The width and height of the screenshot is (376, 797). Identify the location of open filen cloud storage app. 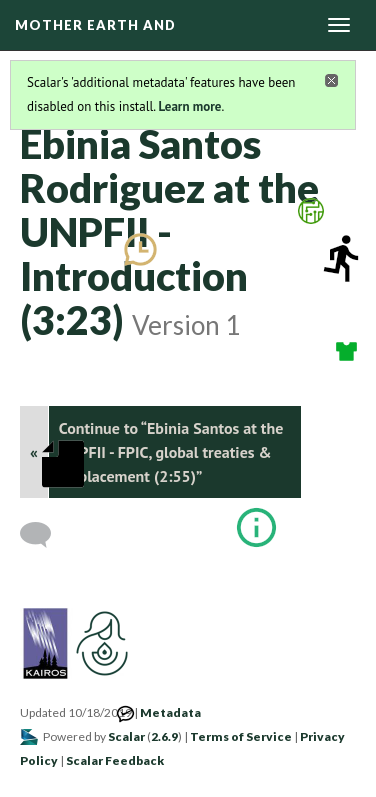
(311, 211).